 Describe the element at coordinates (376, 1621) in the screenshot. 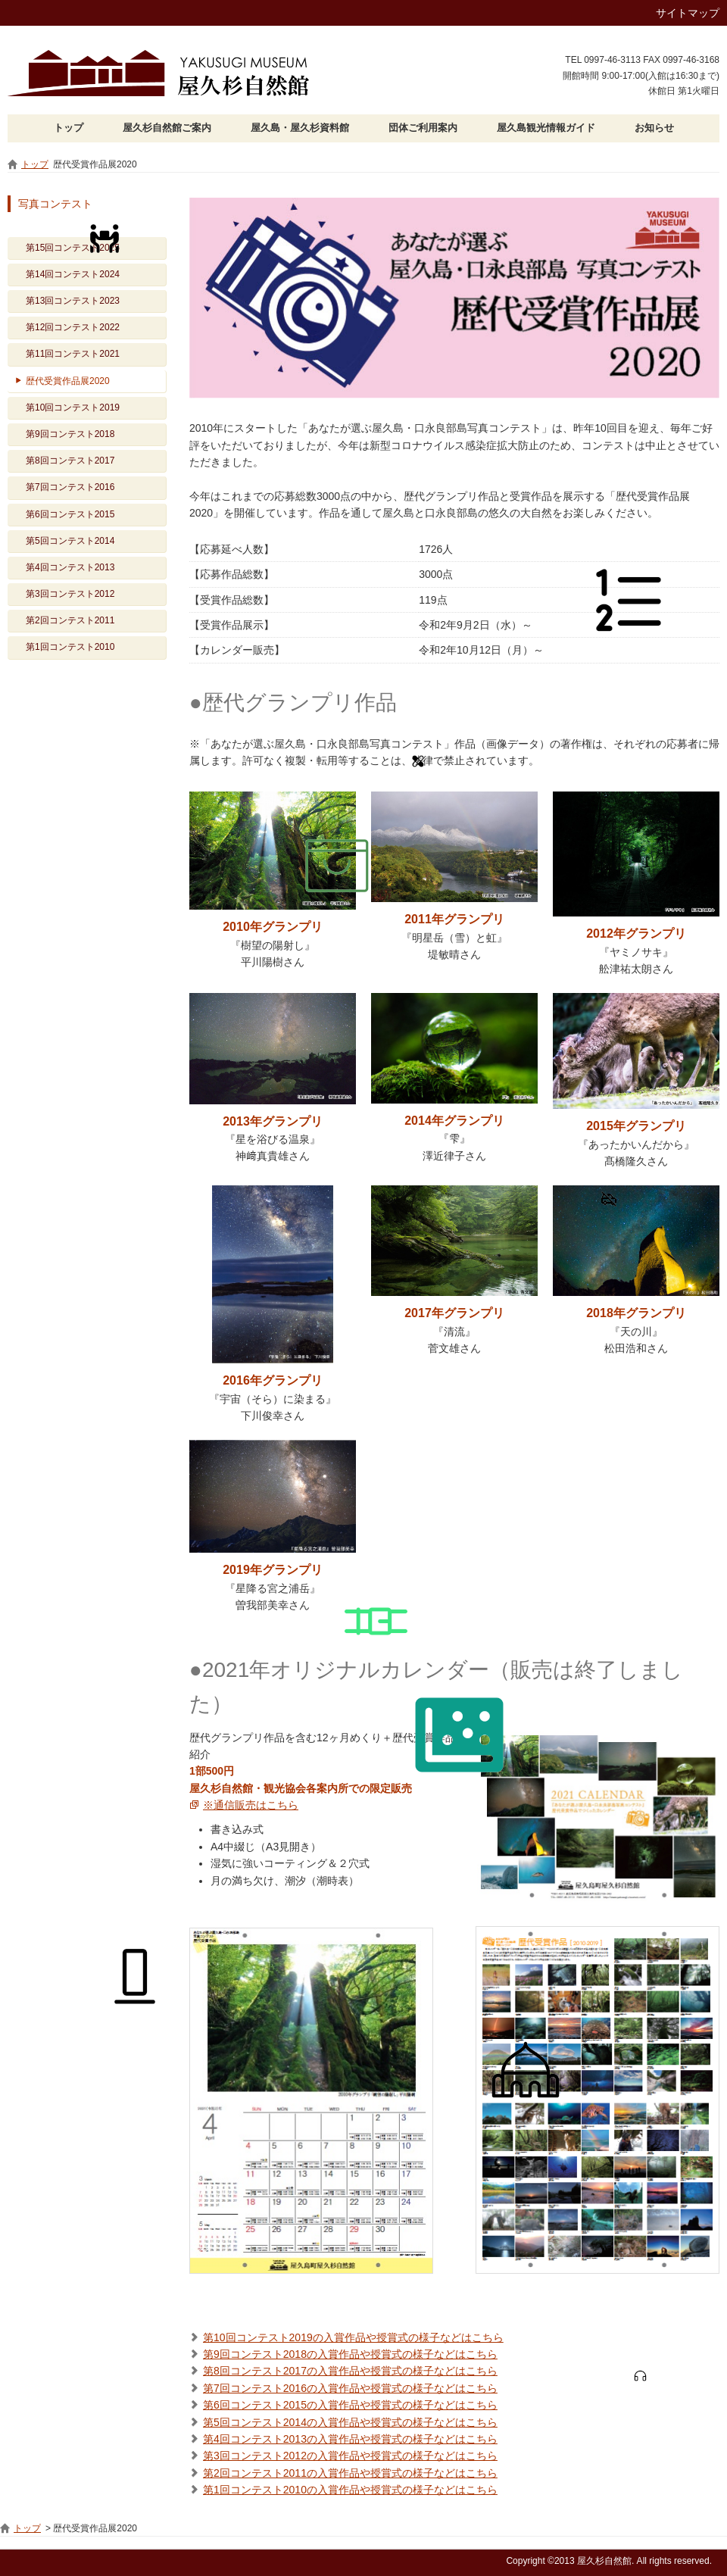

I see `adjust belt or strap settings` at that location.